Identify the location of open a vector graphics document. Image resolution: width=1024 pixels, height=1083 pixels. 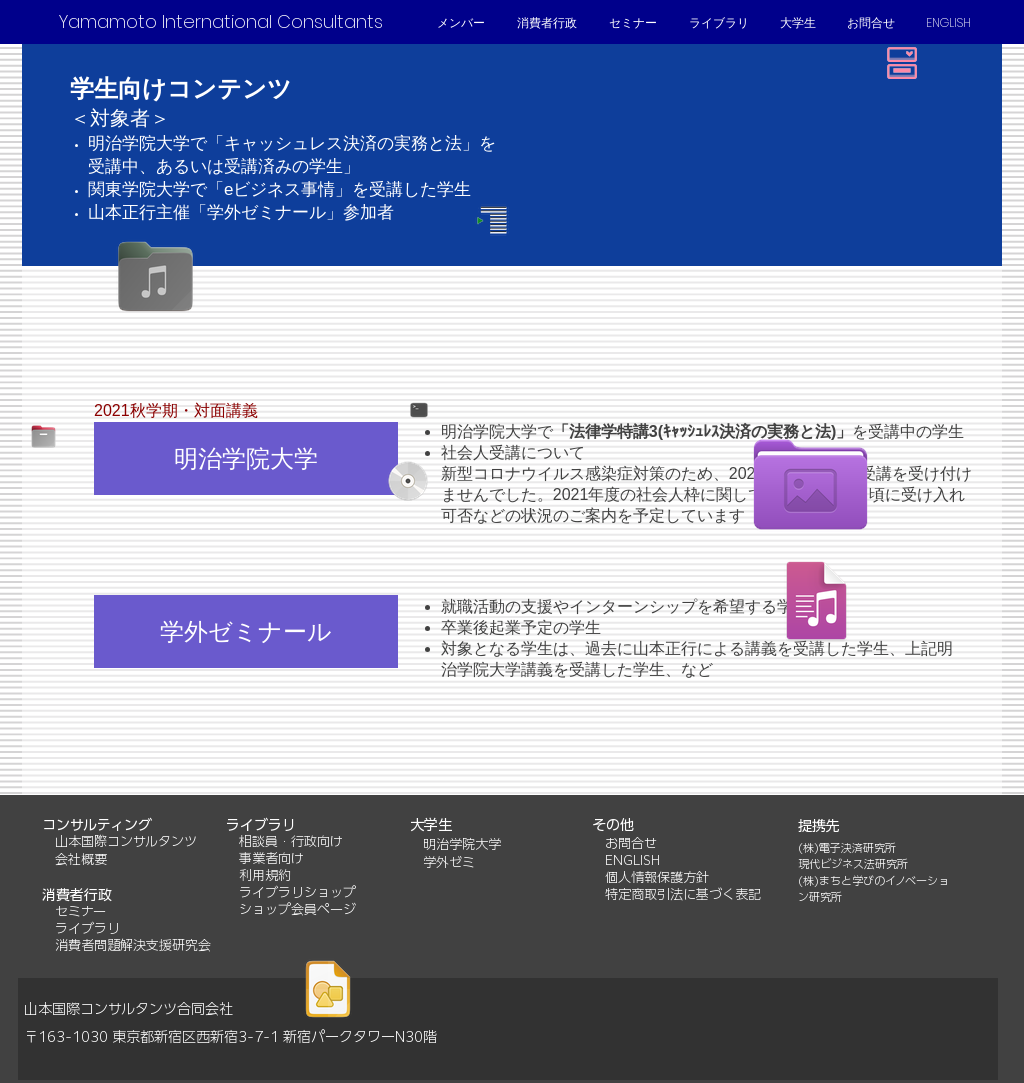
(328, 989).